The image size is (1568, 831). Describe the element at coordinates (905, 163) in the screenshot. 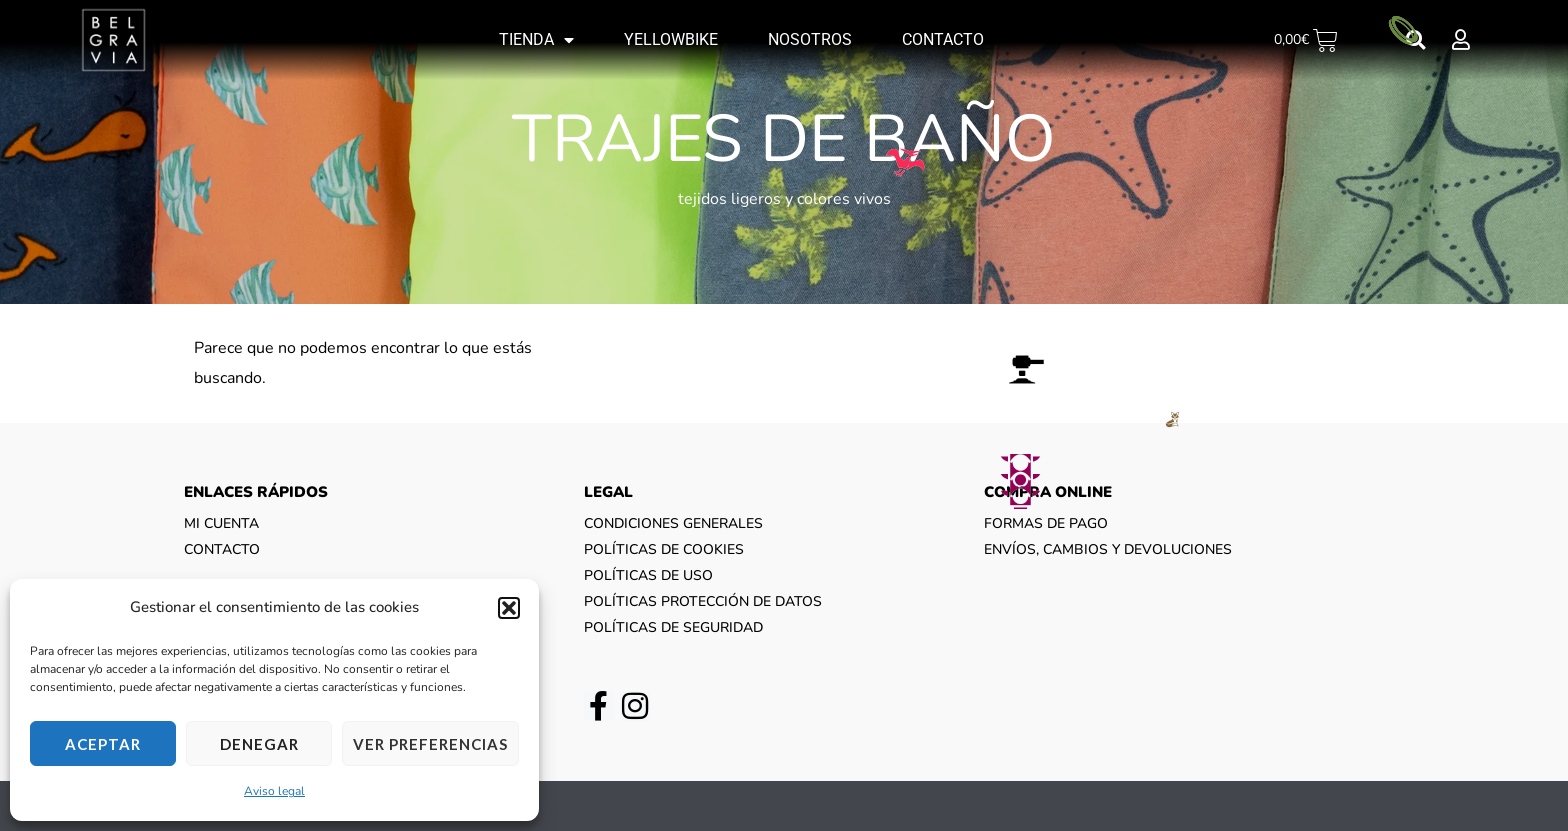

I see `pterodactyl or flying dinosaur icon for a game element` at that location.